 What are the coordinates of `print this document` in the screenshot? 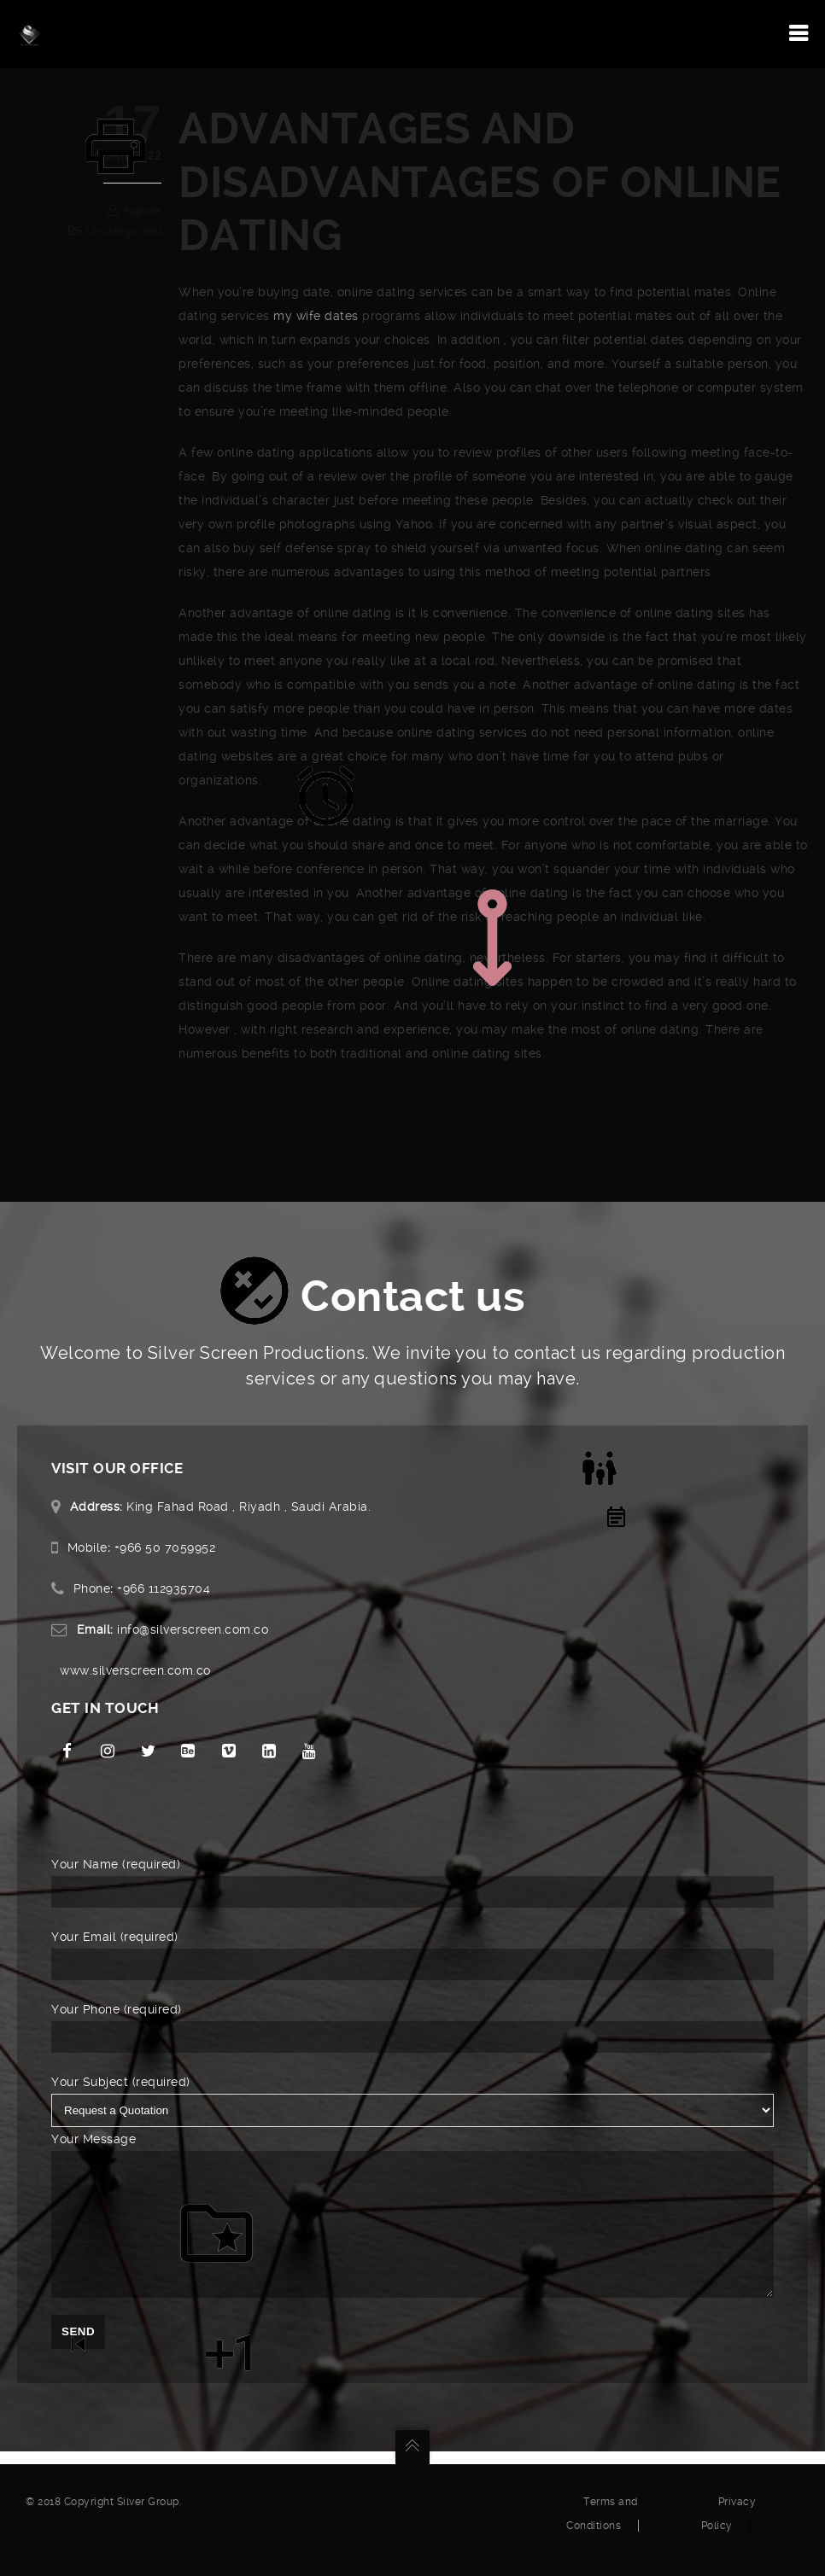 It's located at (115, 146).